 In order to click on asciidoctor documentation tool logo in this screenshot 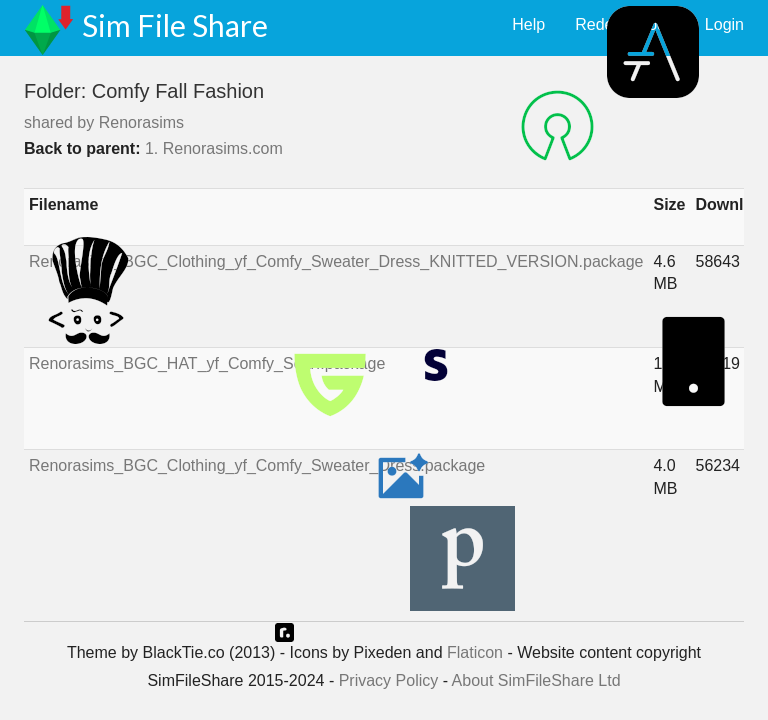, I will do `click(653, 52)`.